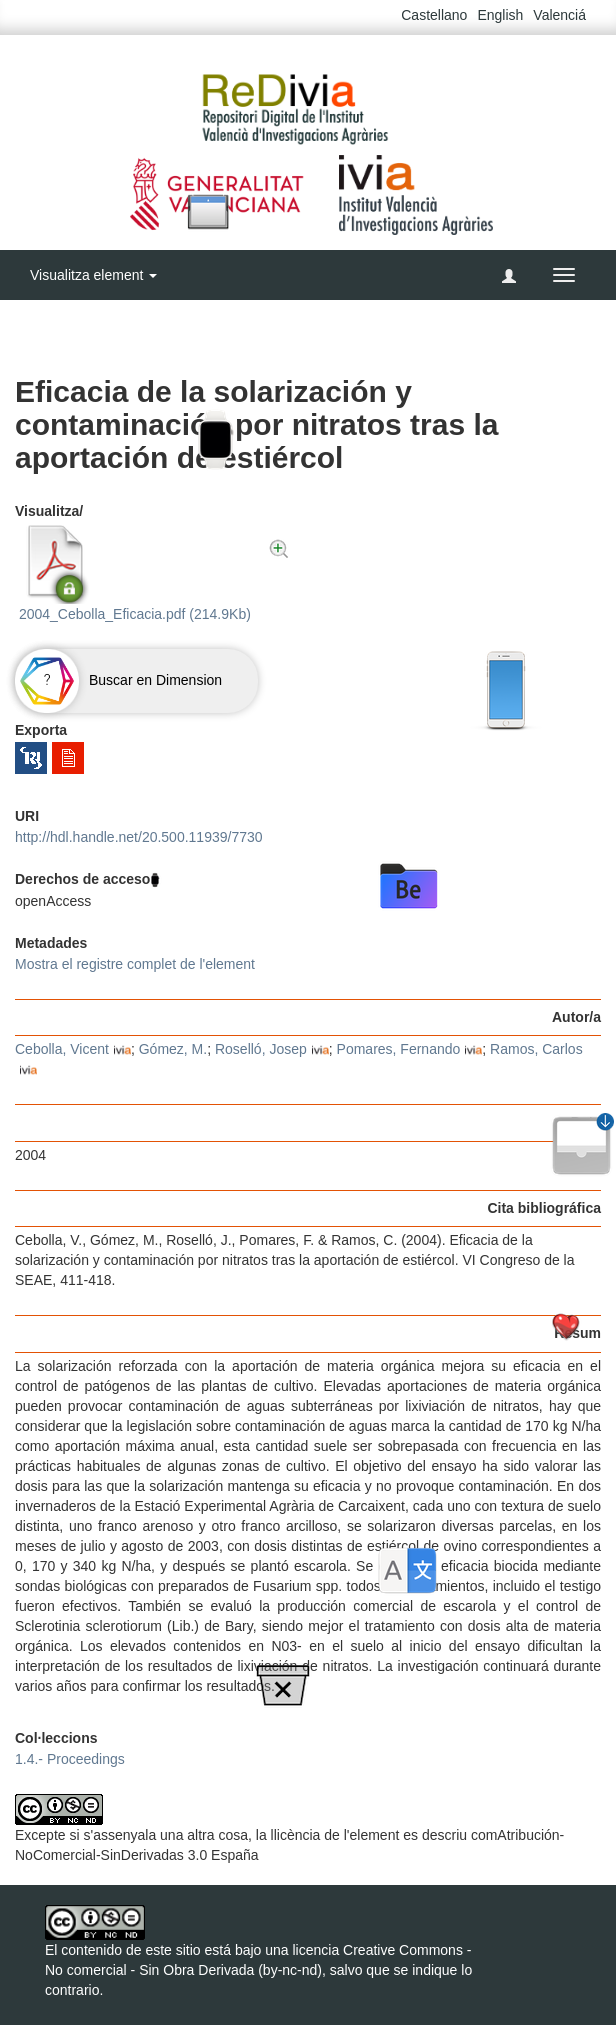  I want to click on apple watch se 2 device icon, so click(155, 880).